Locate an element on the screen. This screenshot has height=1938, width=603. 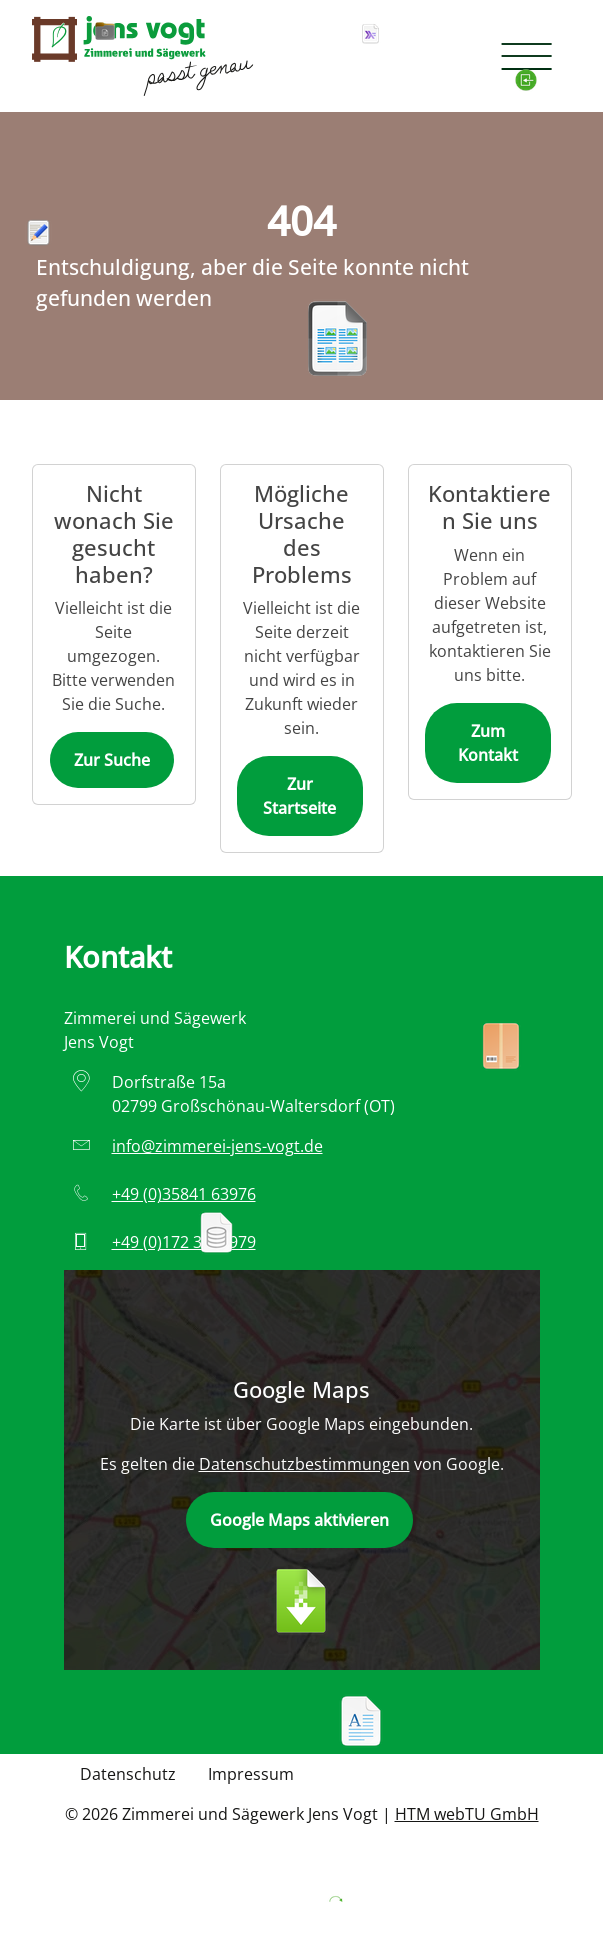
a haskell source code file is located at coordinates (370, 33).